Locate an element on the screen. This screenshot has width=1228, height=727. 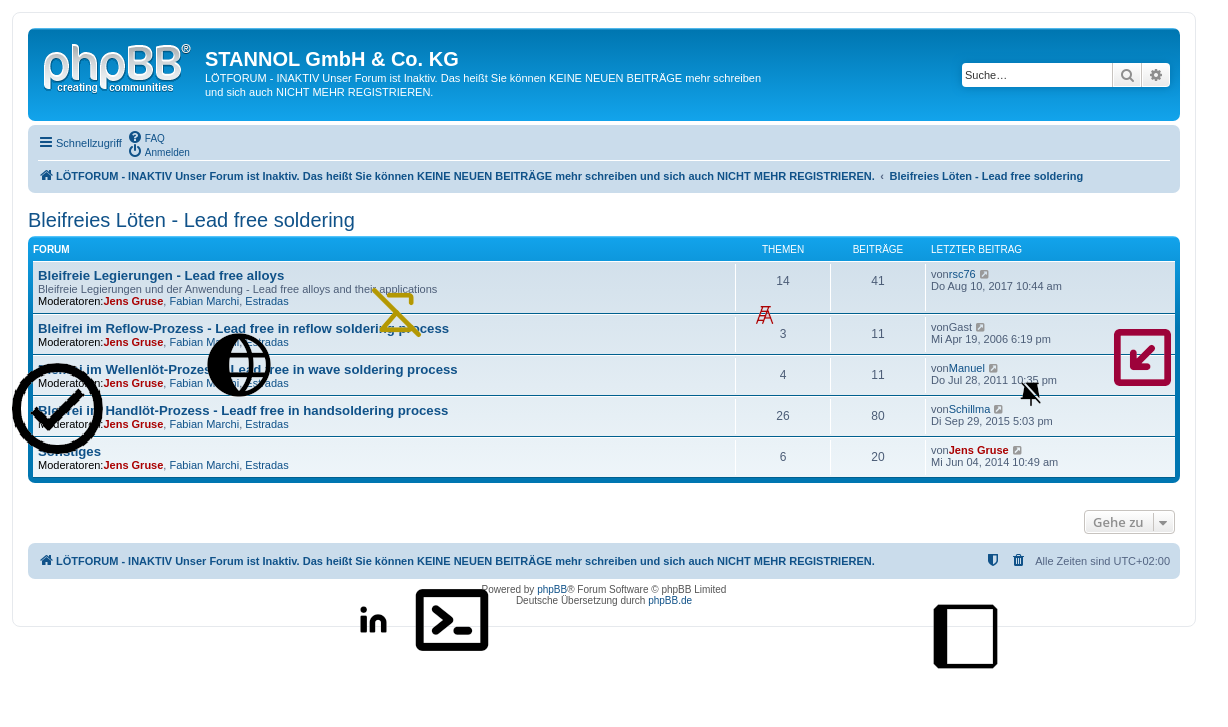
unpin this item is located at coordinates (1031, 393).